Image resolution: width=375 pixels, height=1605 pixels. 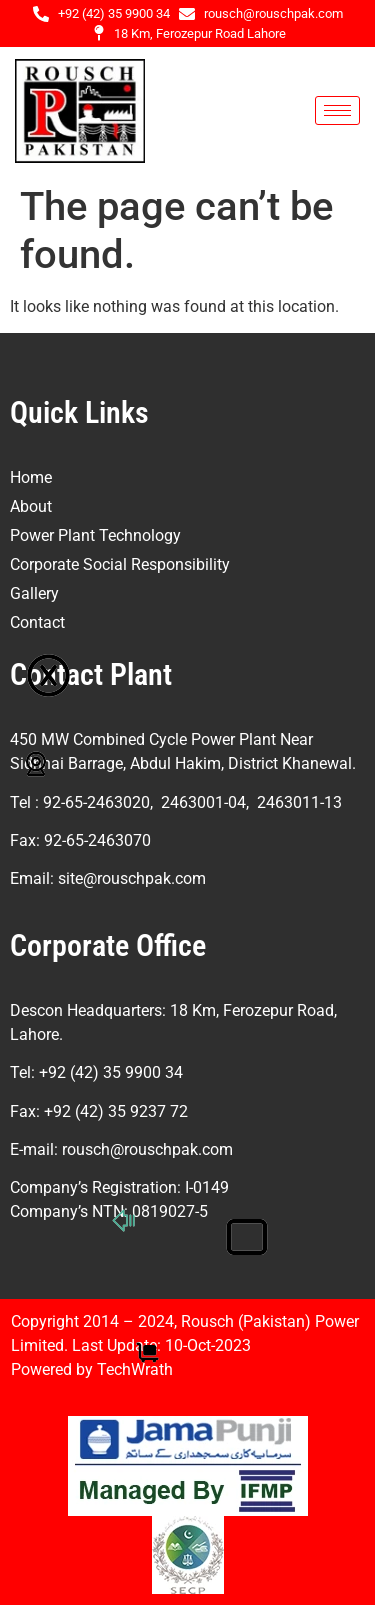 What do you see at coordinates (36, 764) in the screenshot?
I see `access webcam settings` at bounding box center [36, 764].